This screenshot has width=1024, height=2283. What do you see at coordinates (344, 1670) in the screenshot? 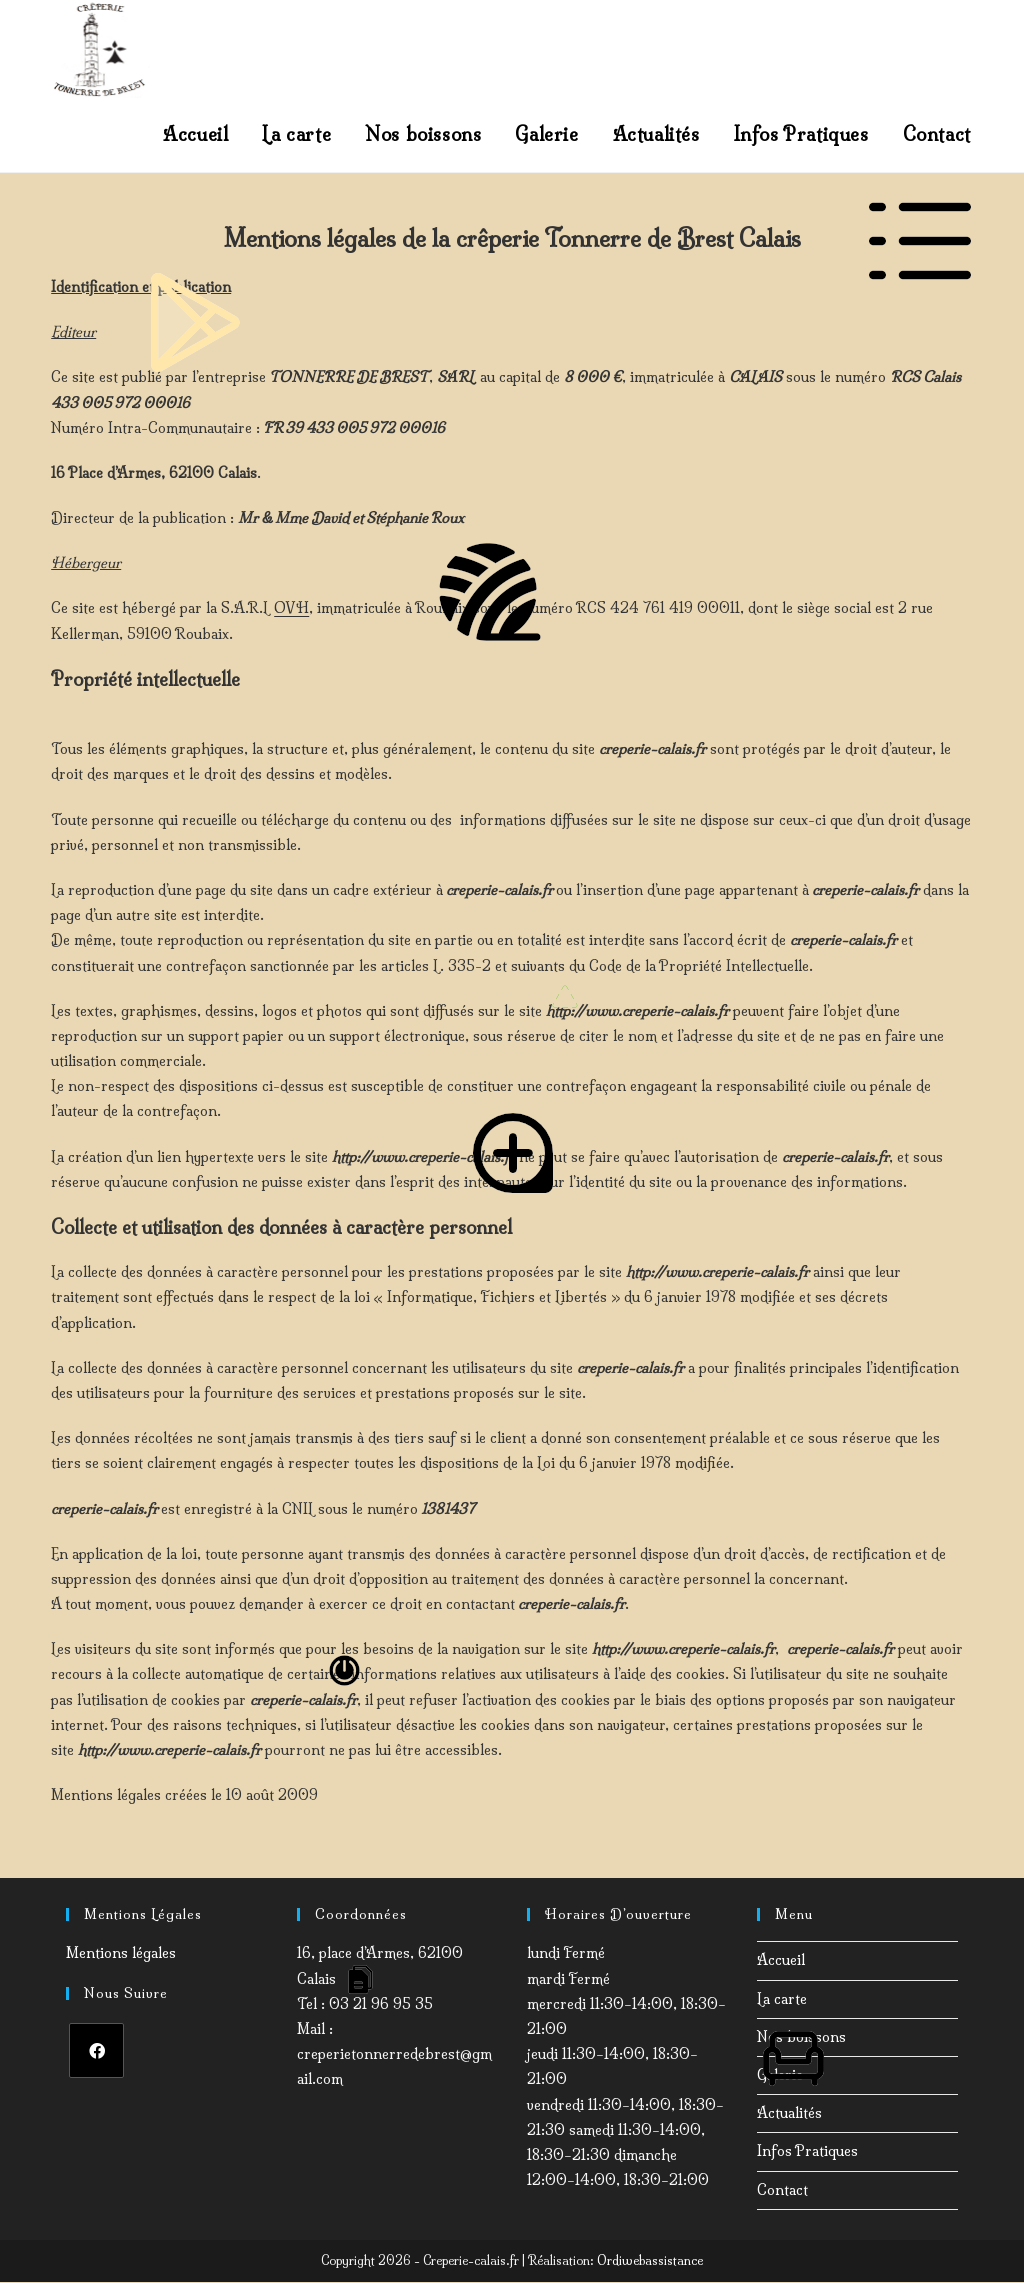
I see `turn device on or off` at bounding box center [344, 1670].